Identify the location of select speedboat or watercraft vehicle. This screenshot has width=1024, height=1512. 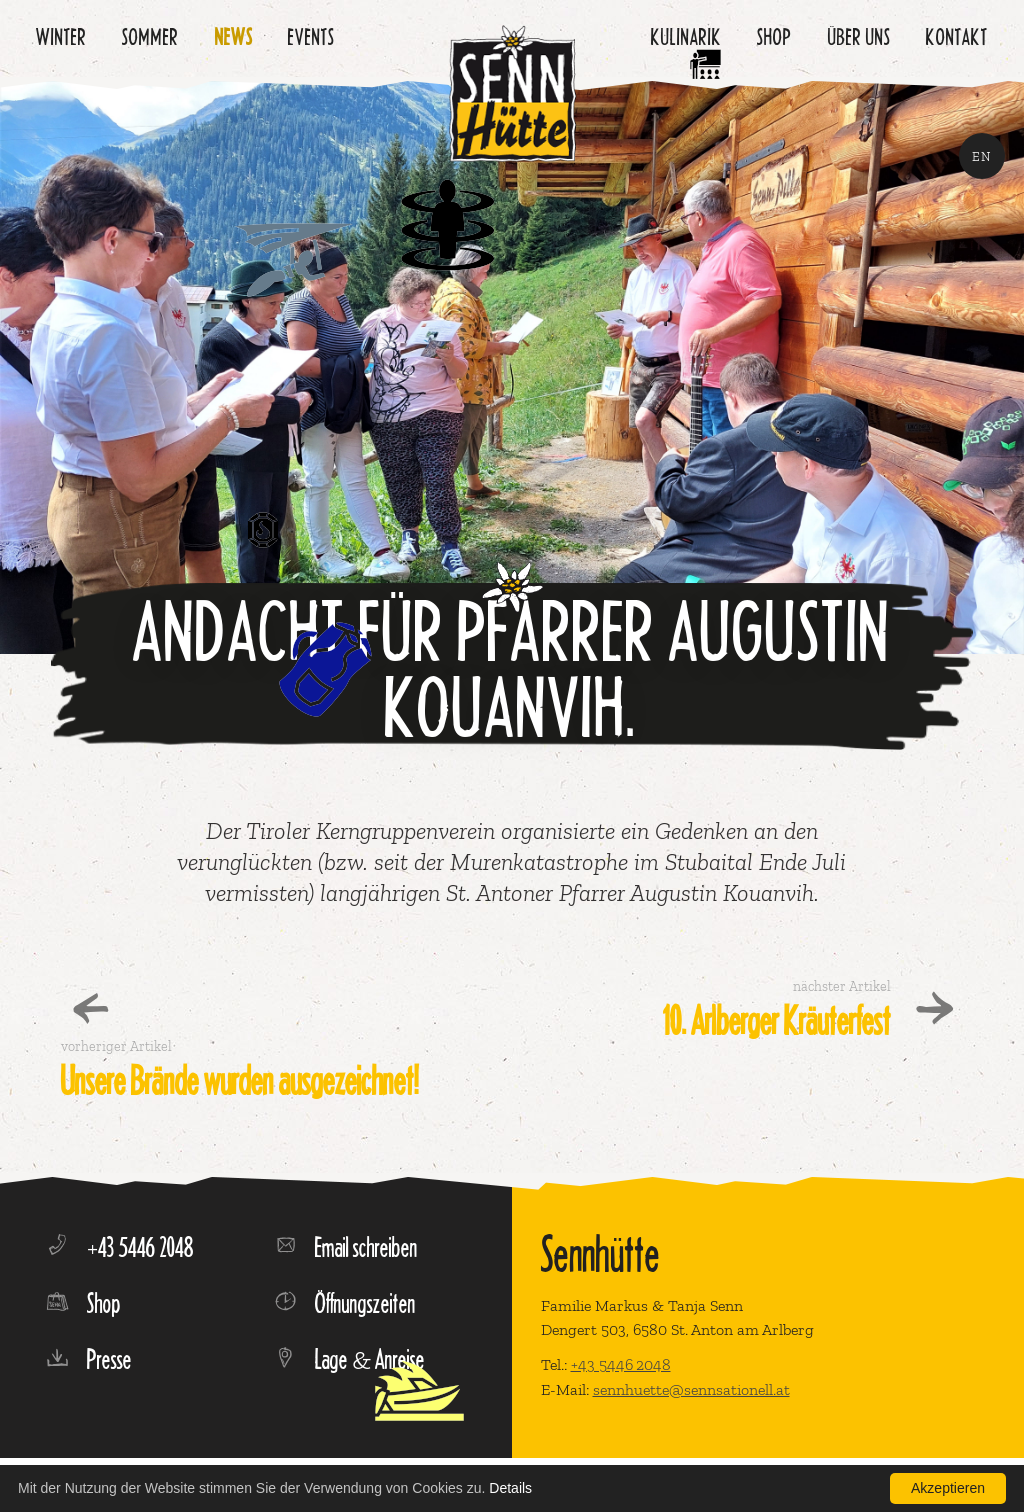
(419, 1376).